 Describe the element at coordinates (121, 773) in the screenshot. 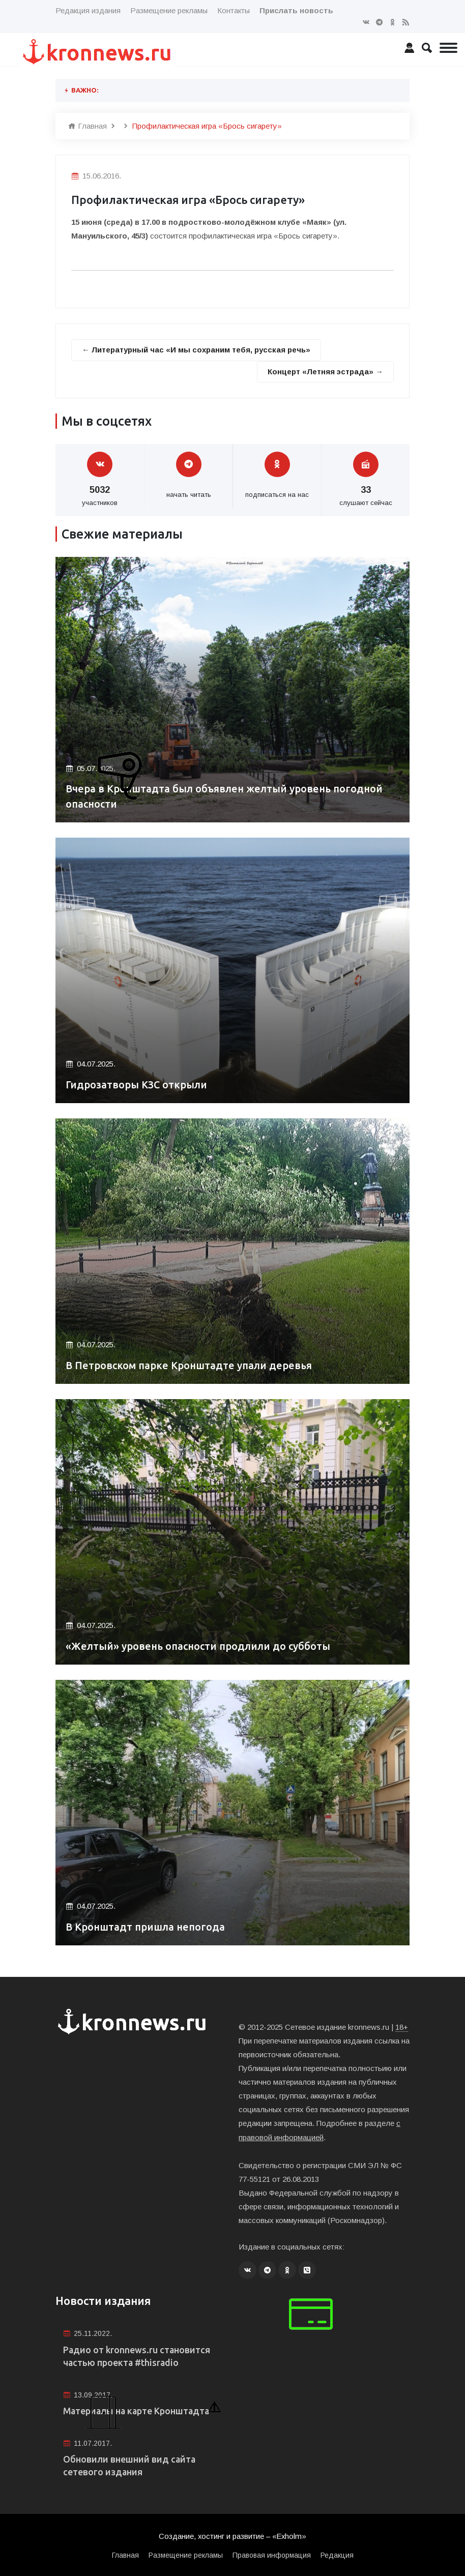

I see `access hair styling or grooming tools` at that location.